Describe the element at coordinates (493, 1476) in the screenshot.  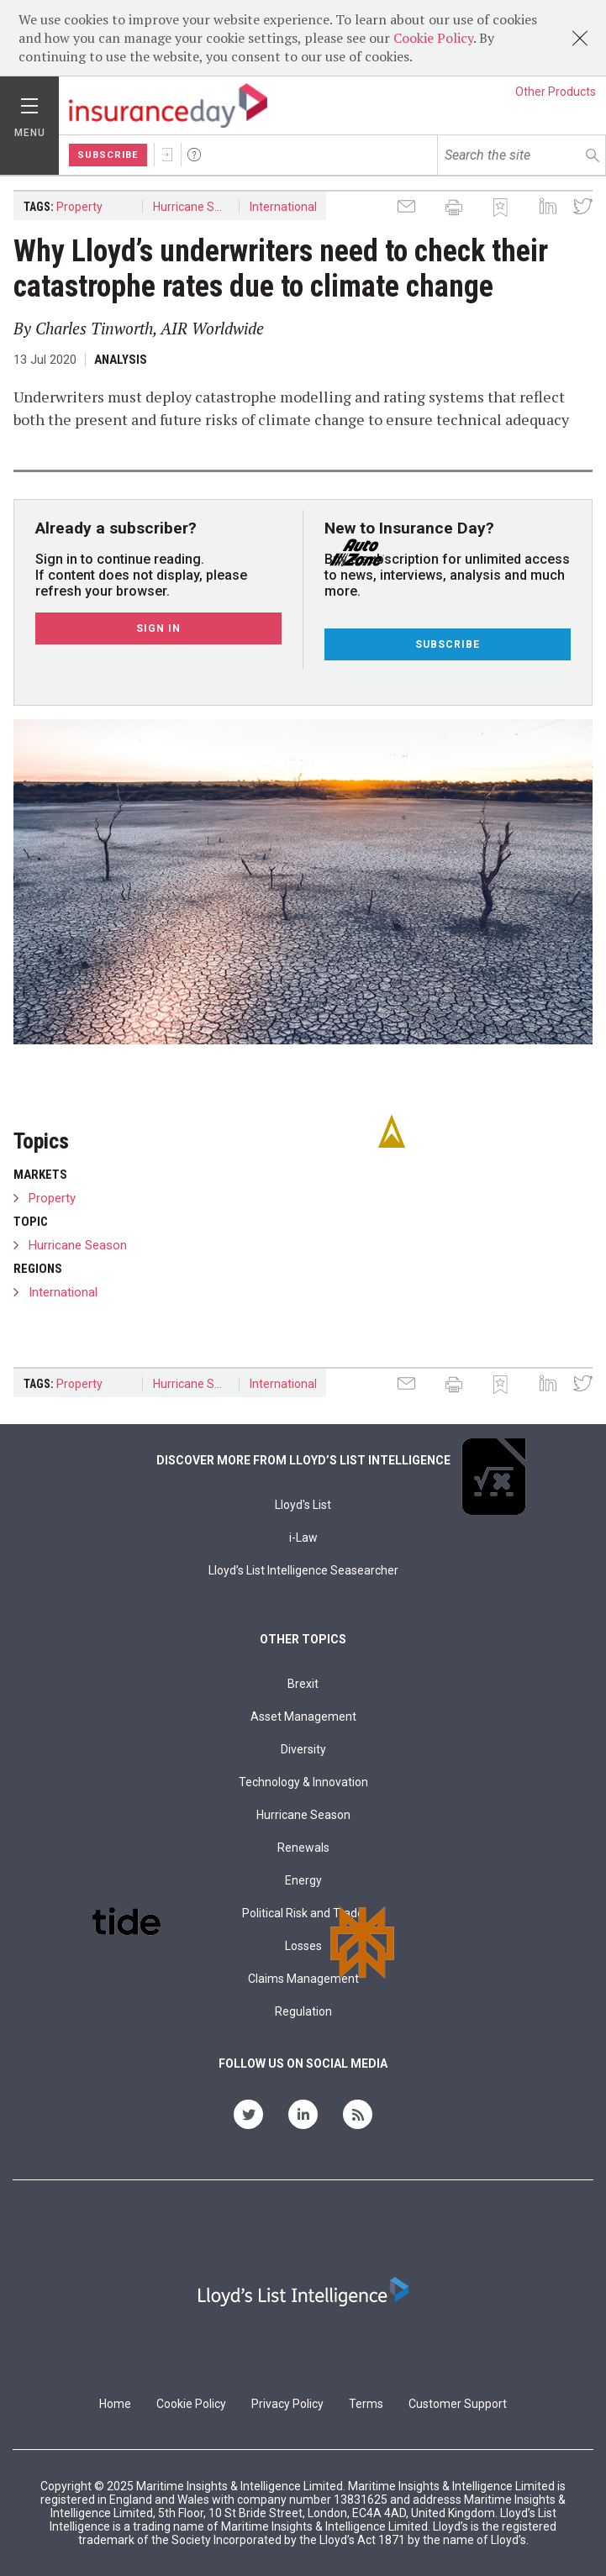
I see `open LibreOffice Math application` at that location.